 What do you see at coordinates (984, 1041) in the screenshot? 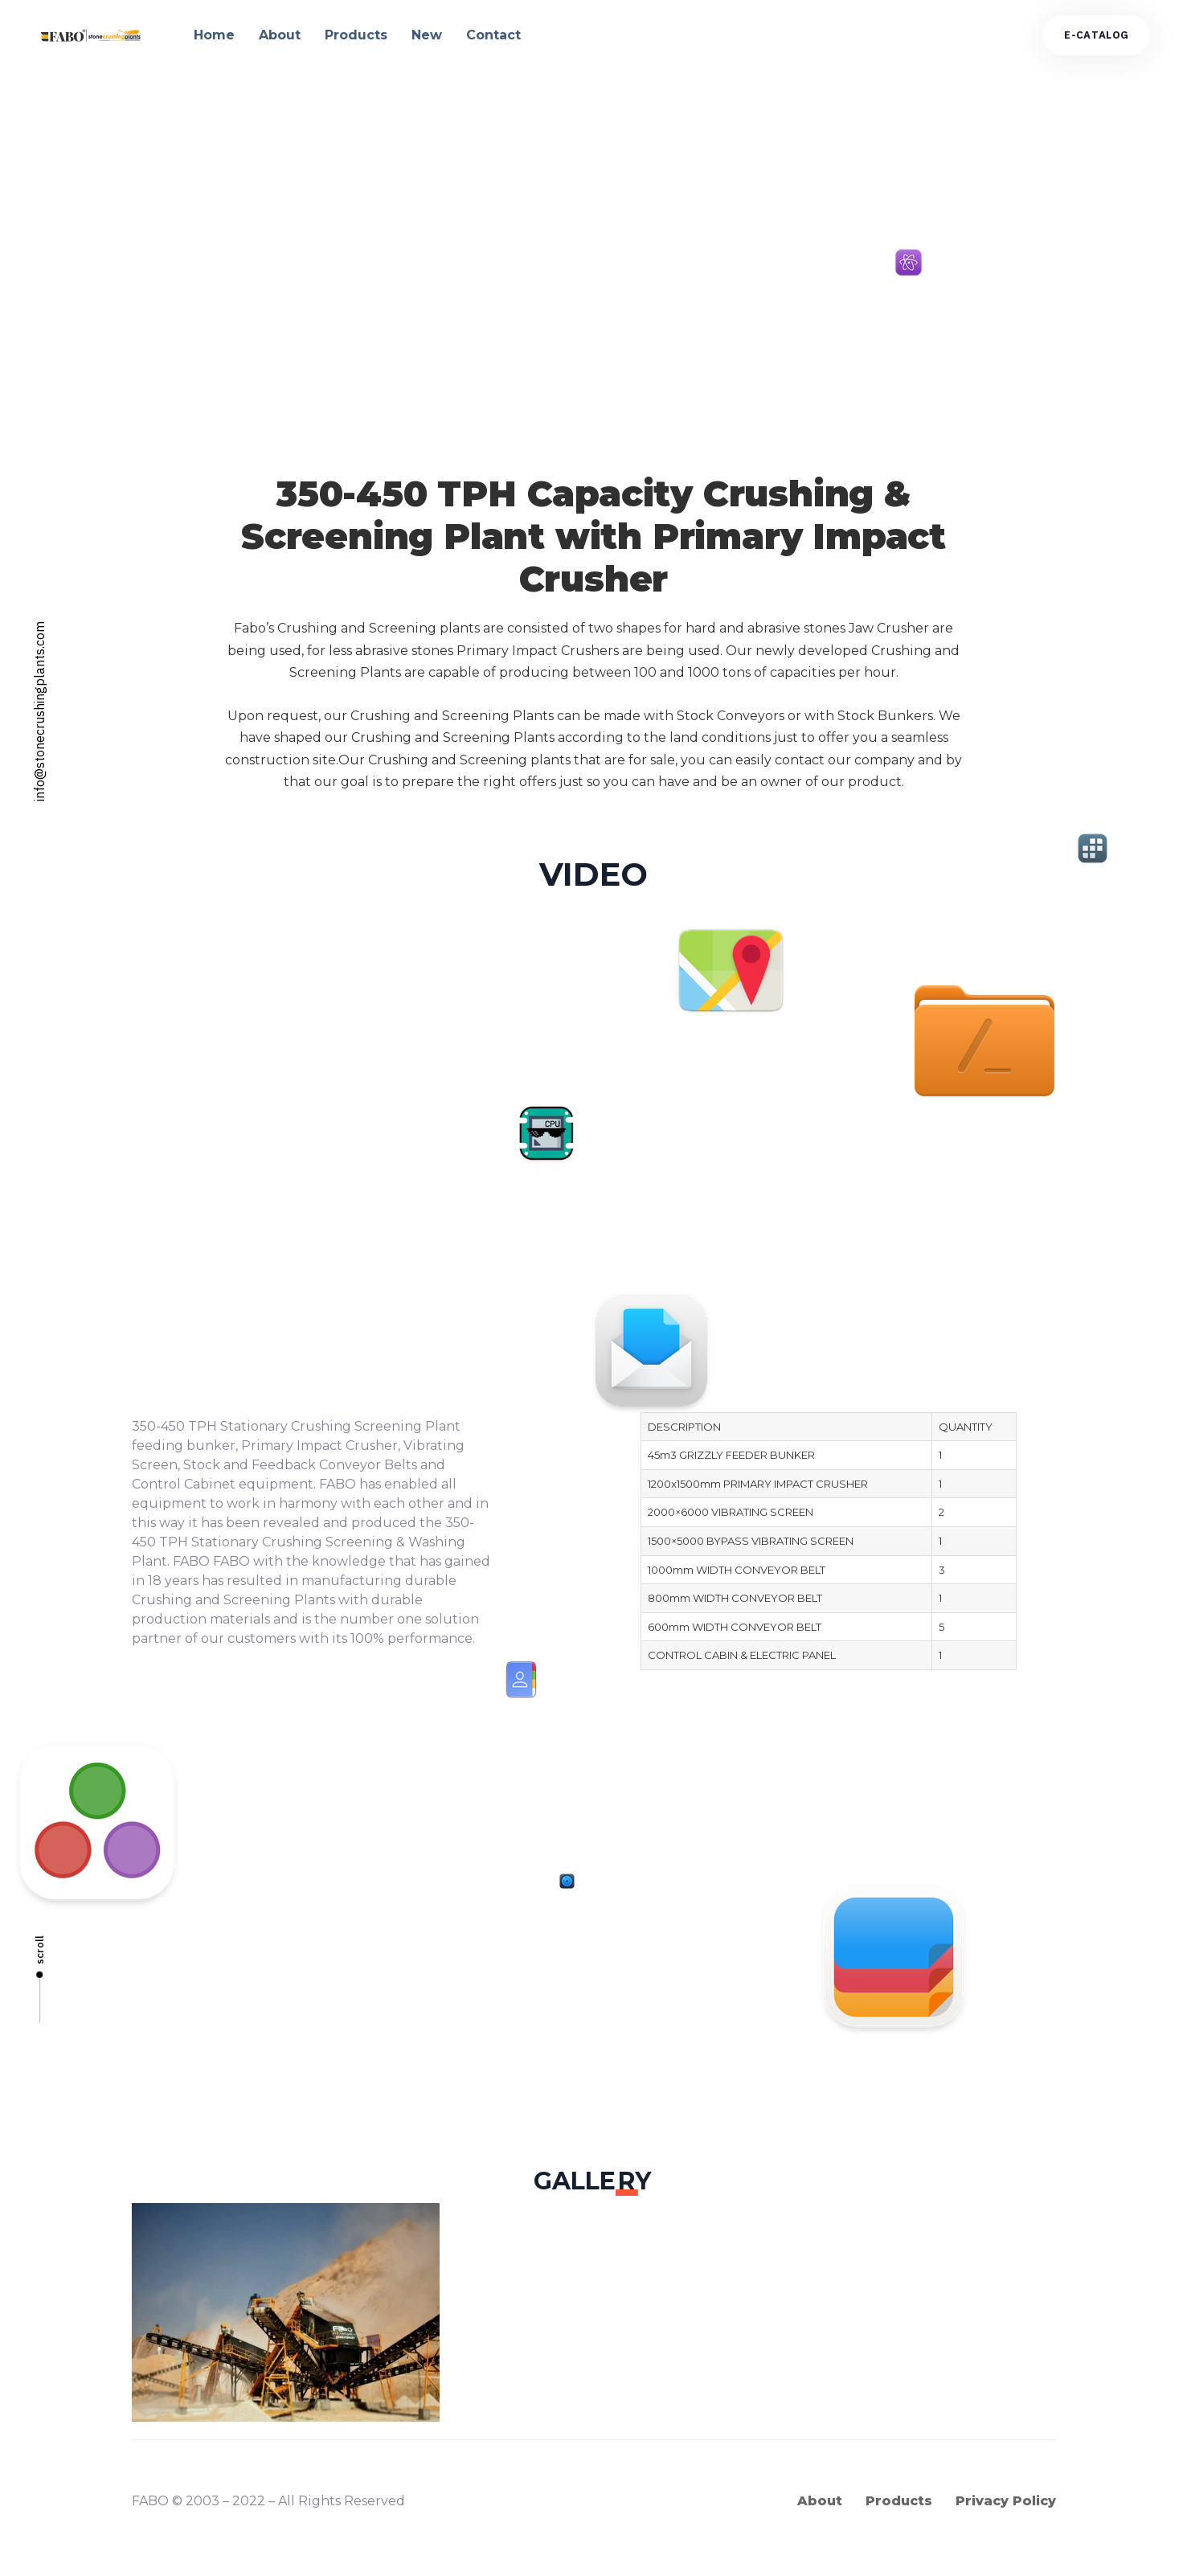
I see `access the root directory` at bounding box center [984, 1041].